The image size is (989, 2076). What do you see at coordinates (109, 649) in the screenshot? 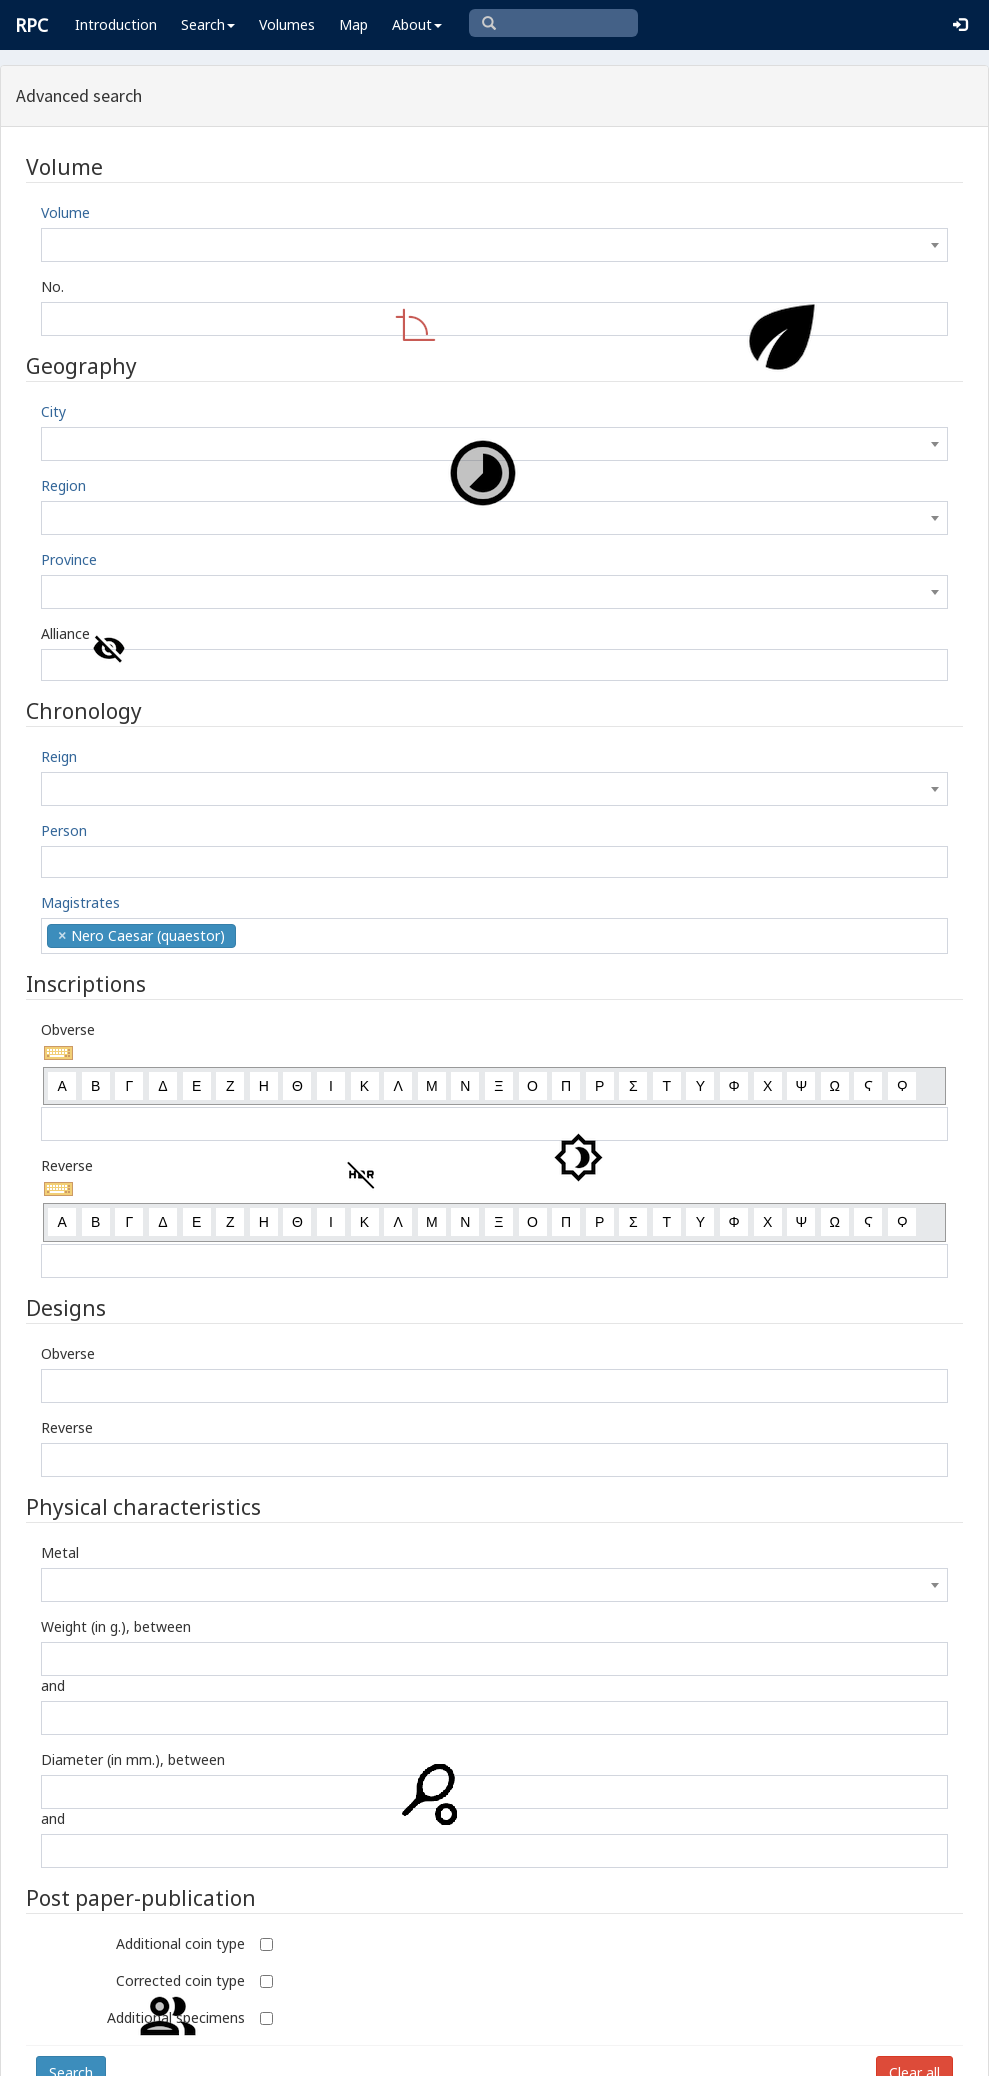
I see `hide password or sensitive content` at bounding box center [109, 649].